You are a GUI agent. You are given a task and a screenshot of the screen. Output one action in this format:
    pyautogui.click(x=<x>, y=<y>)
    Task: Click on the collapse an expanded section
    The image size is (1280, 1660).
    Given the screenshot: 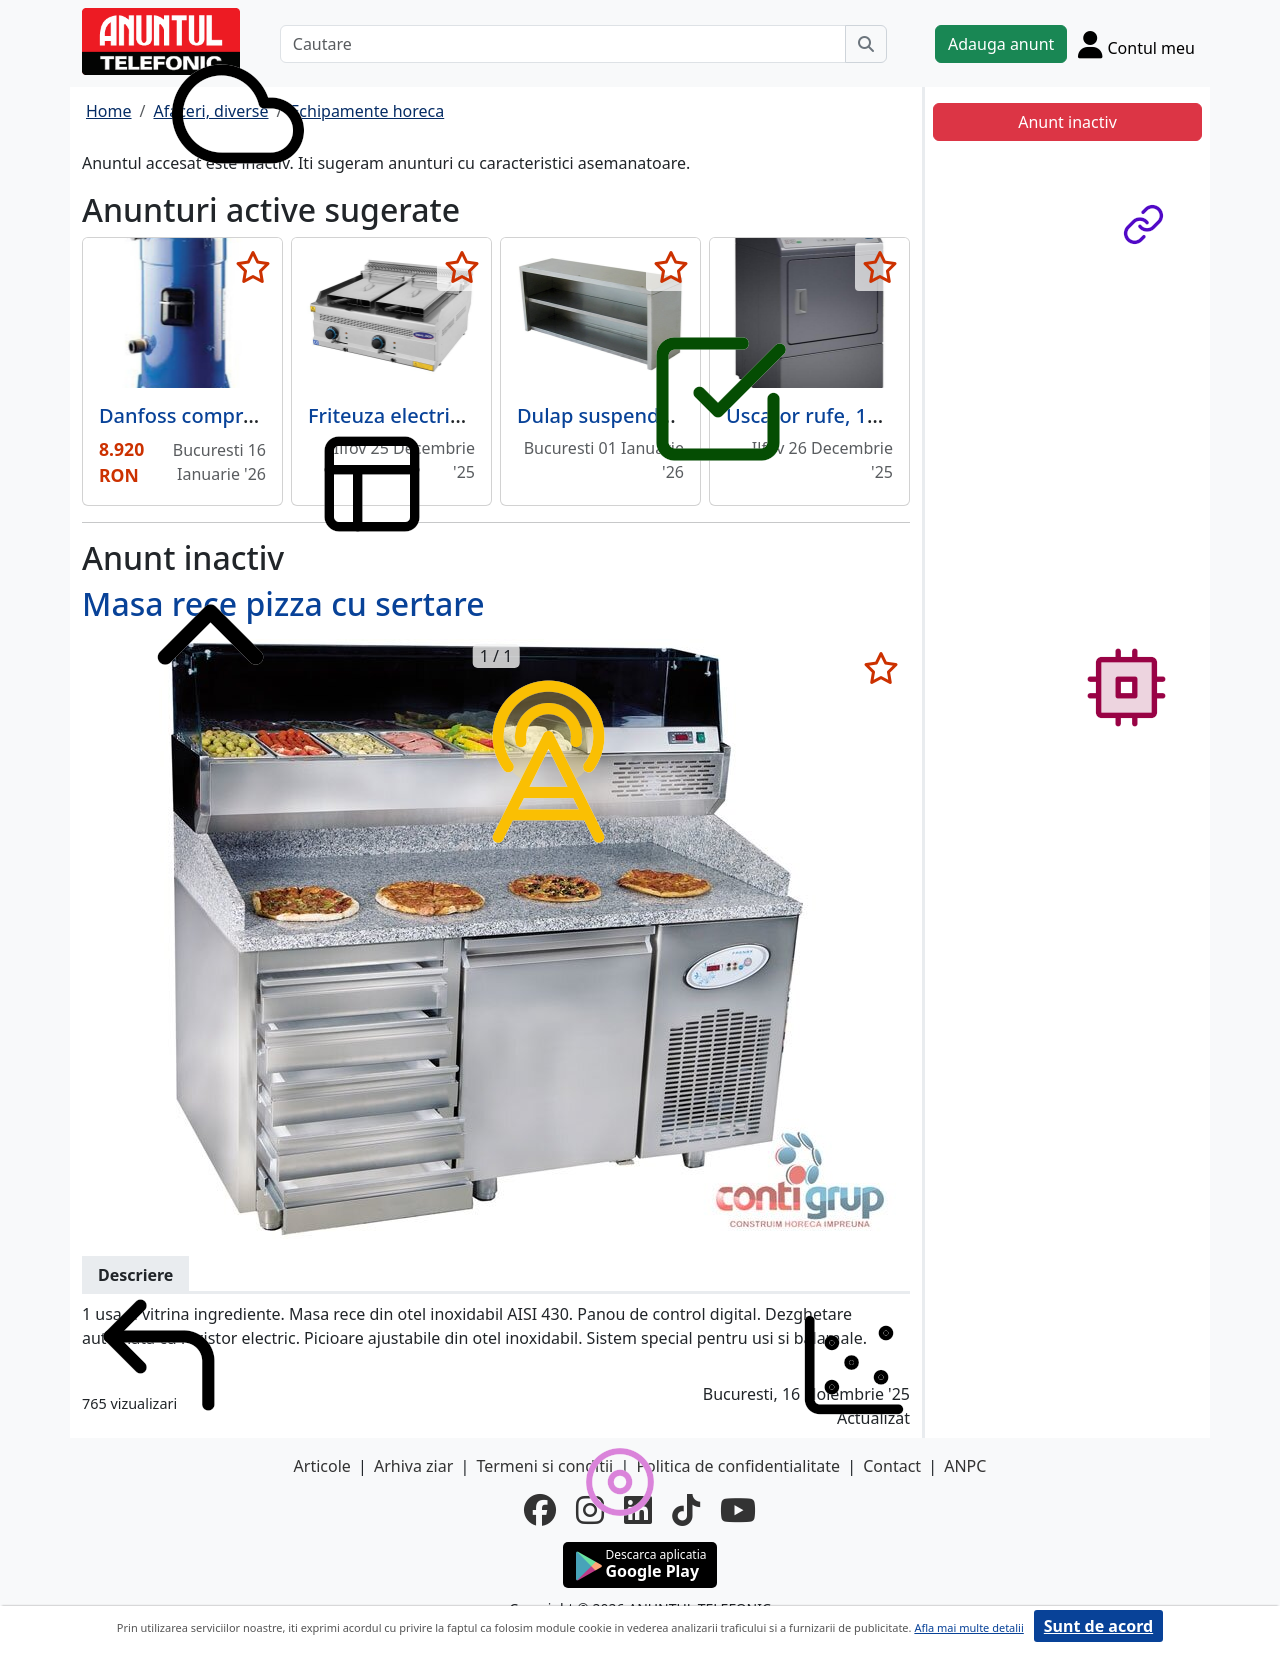 What is the action you would take?
    pyautogui.click(x=210, y=634)
    